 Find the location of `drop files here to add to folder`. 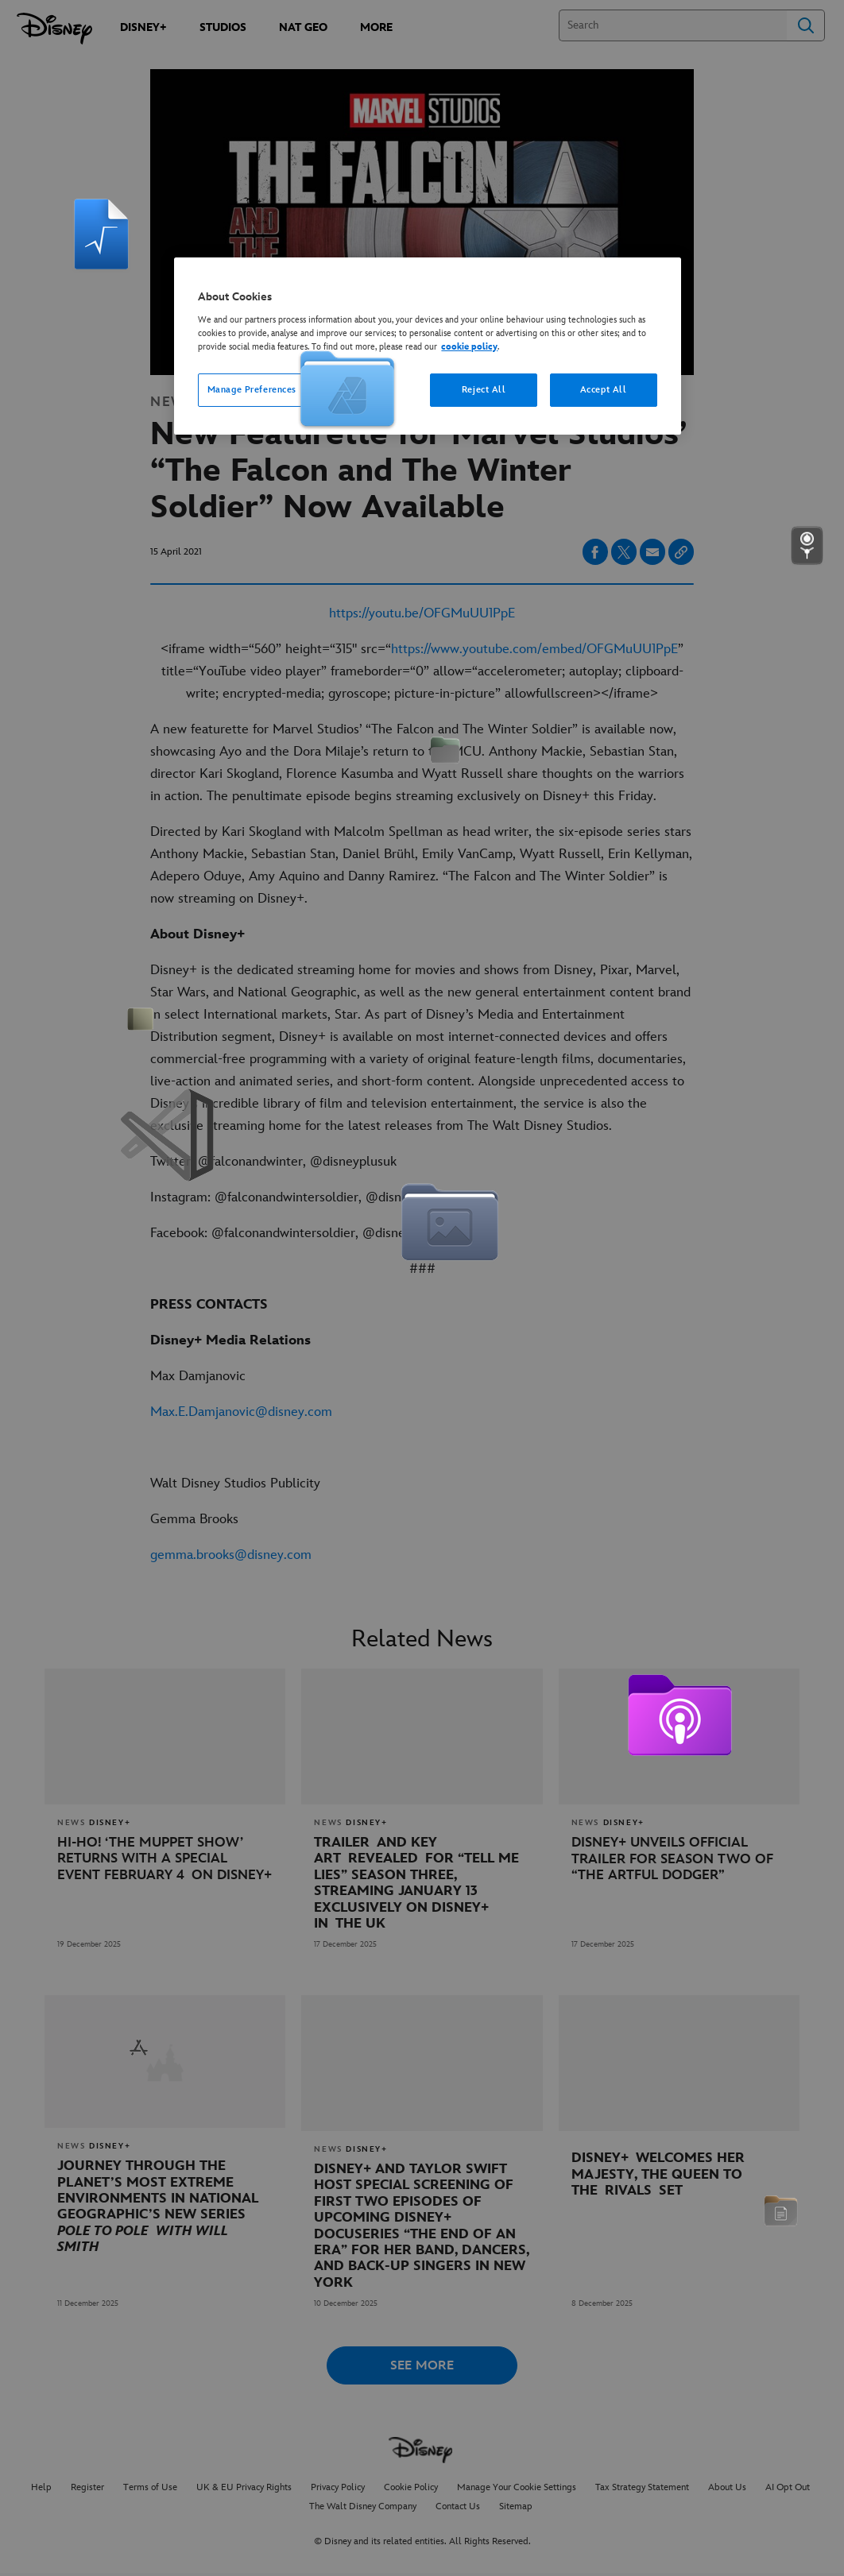

drop files here to add to folder is located at coordinates (445, 750).